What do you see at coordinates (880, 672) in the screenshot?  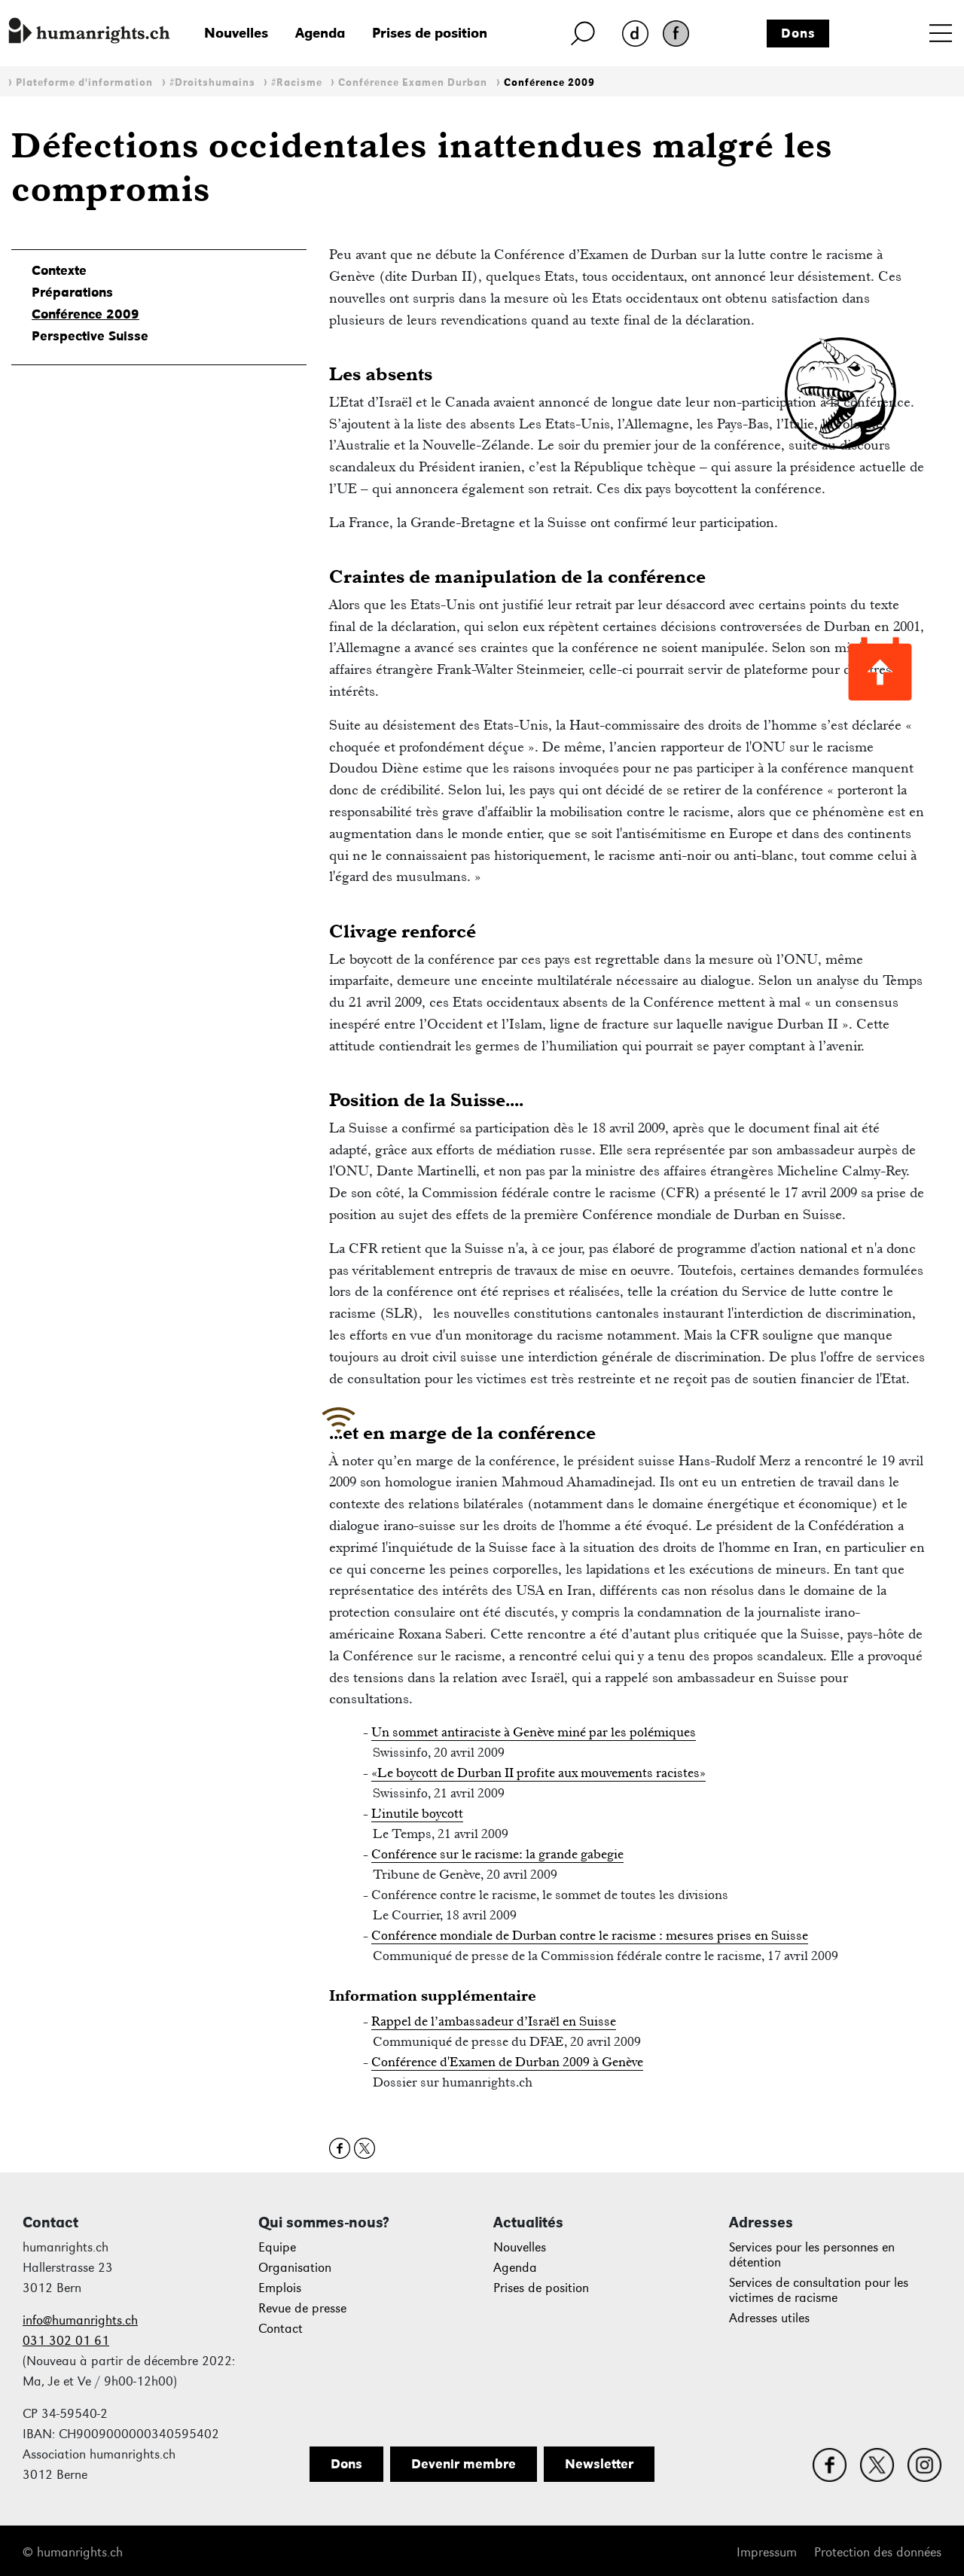 I see `upload image to gallery` at bounding box center [880, 672].